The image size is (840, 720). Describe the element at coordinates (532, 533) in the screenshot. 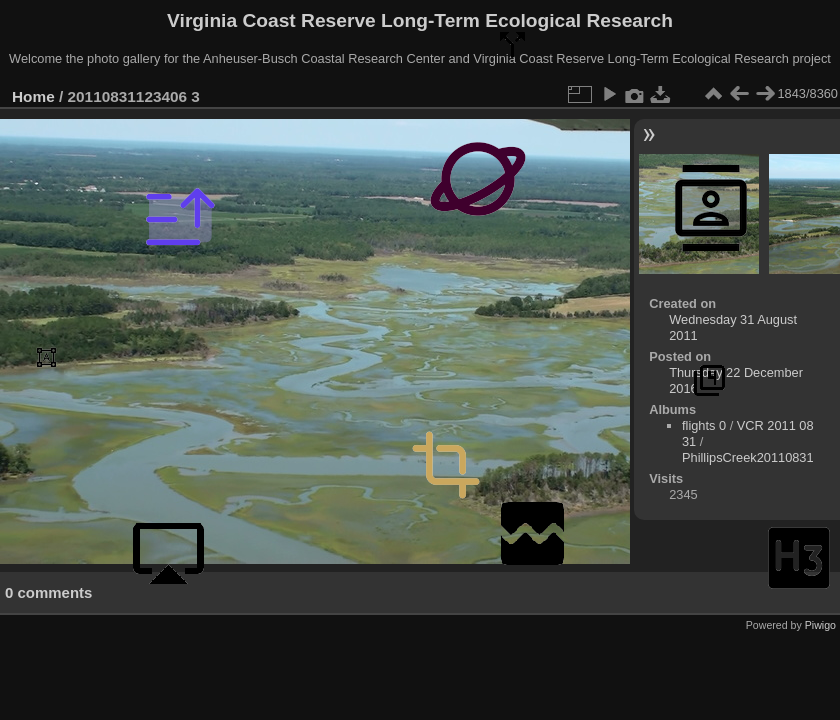

I see `indicates an image failed to load` at that location.